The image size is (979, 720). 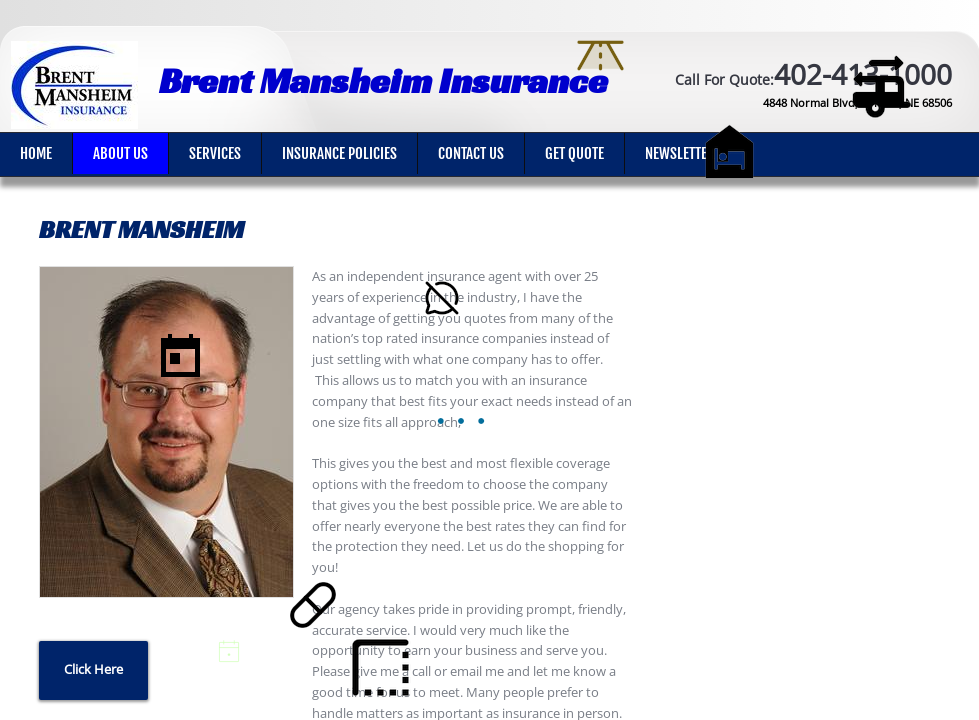 I want to click on view driving directions or navigation, so click(x=600, y=55).